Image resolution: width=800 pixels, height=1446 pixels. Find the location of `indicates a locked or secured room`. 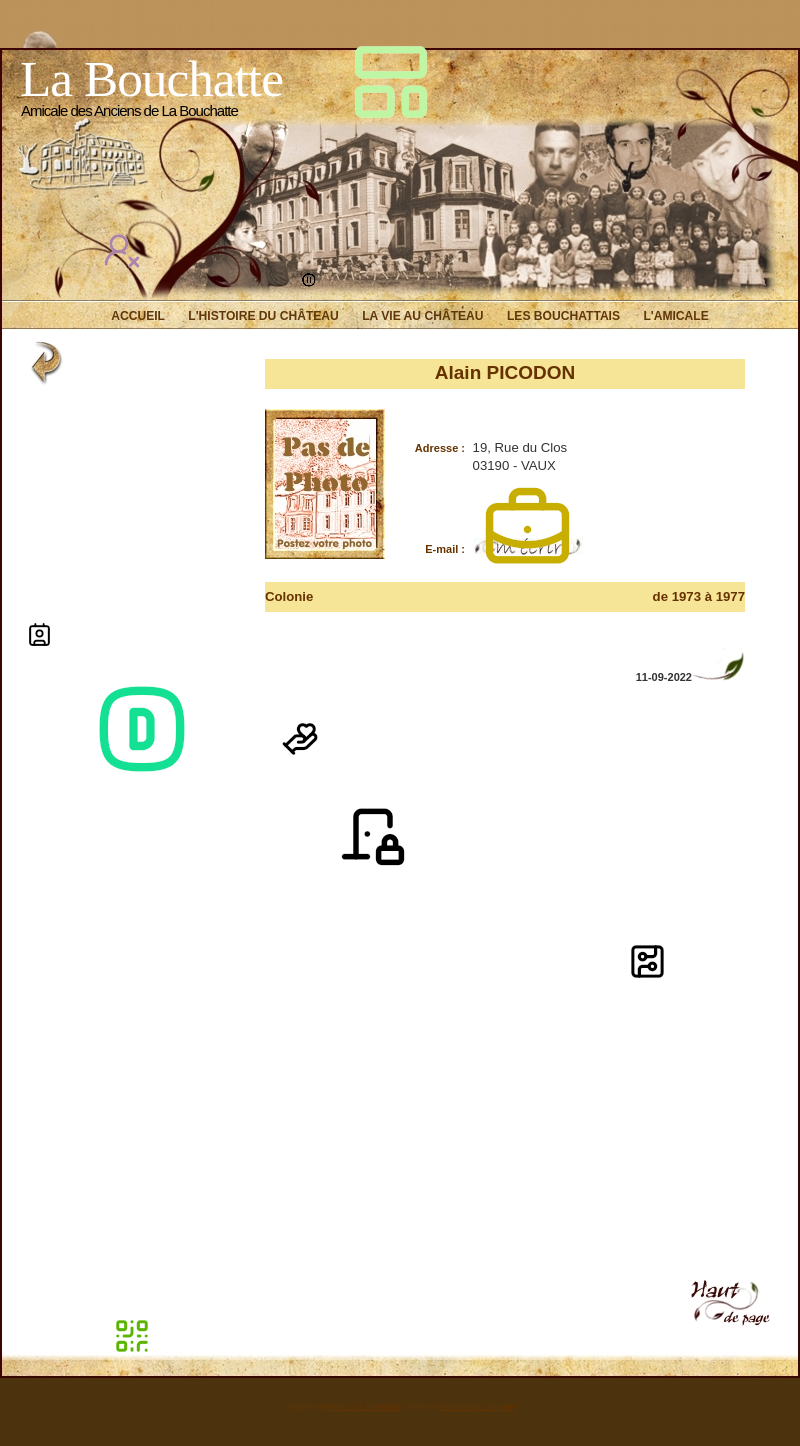

indicates a locked or secured room is located at coordinates (373, 834).